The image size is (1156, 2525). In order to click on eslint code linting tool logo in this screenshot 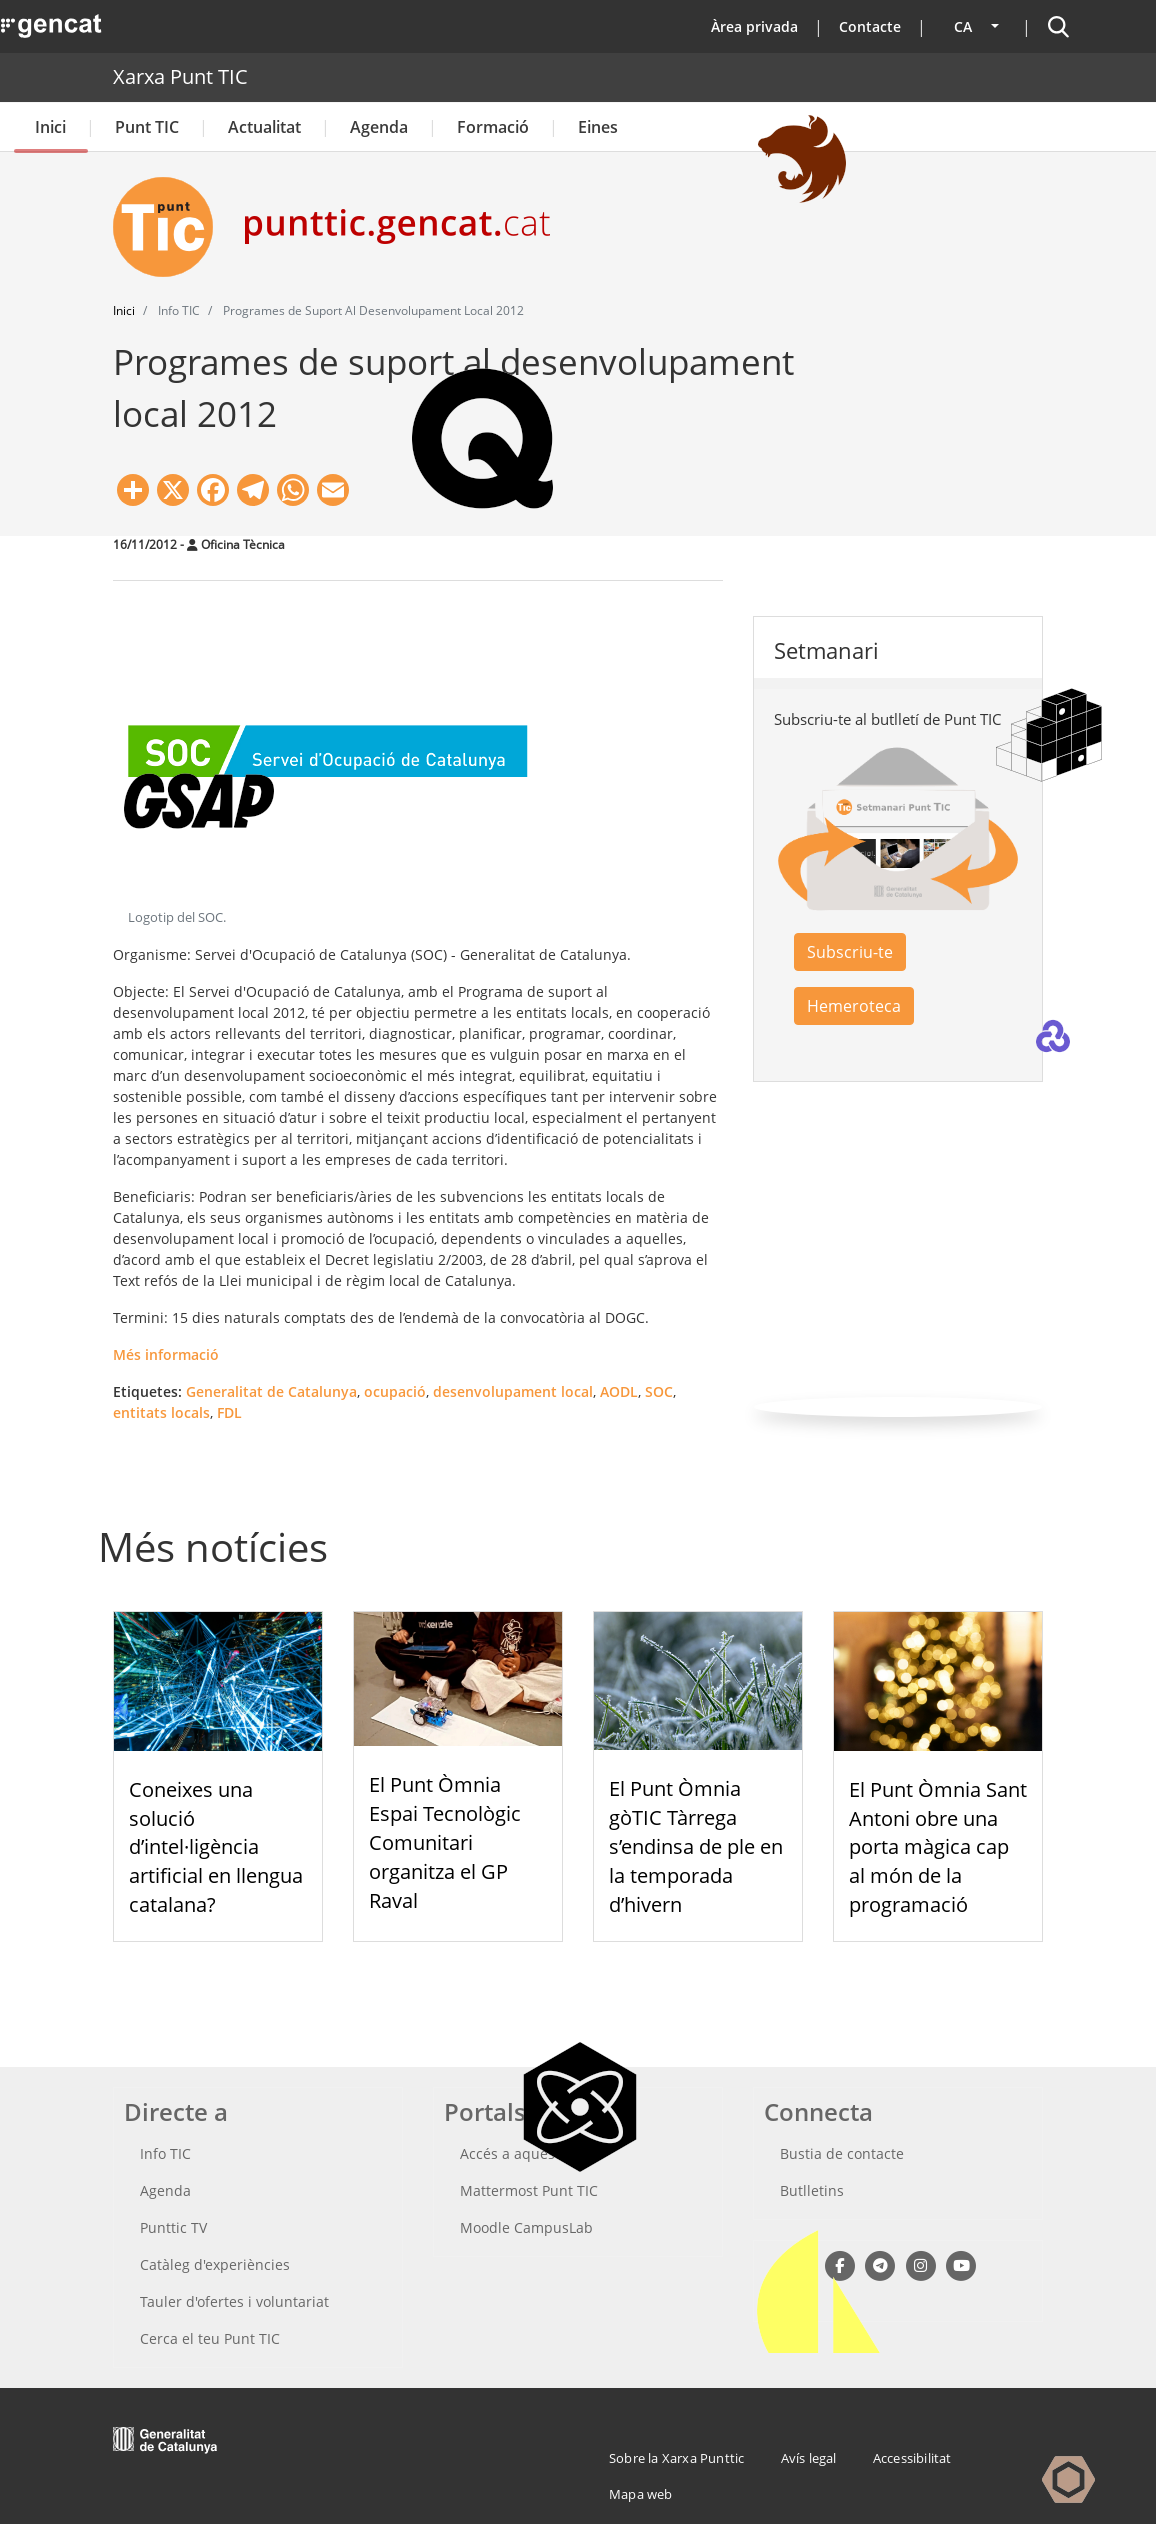, I will do `click(1068, 2479)`.